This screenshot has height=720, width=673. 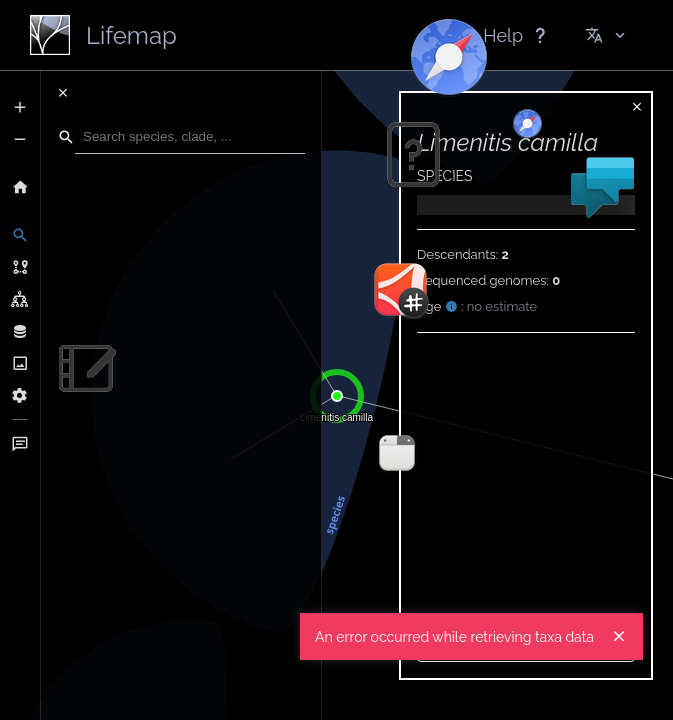 What do you see at coordinates (87, 366) in the screenshot?
I see `graphics tablet input device` at bounding box center [87, 366].